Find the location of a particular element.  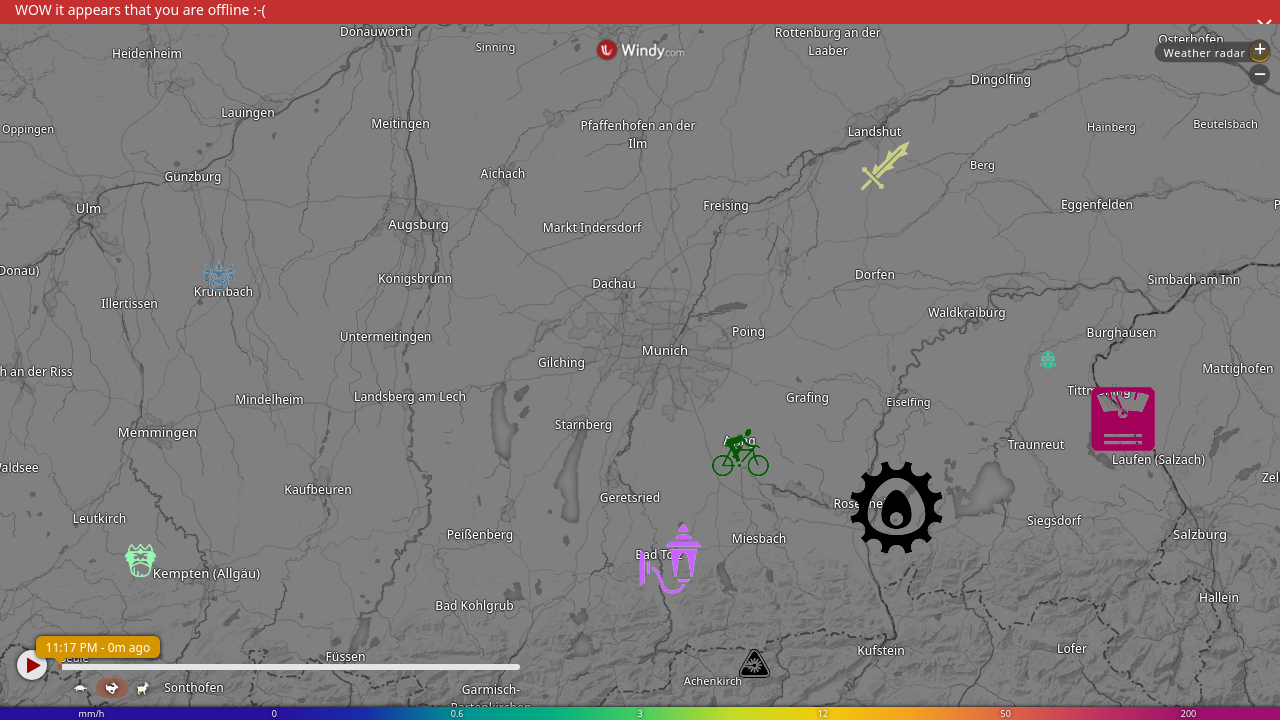

laser hazard warning indicator is located at coordinates (754, 664).